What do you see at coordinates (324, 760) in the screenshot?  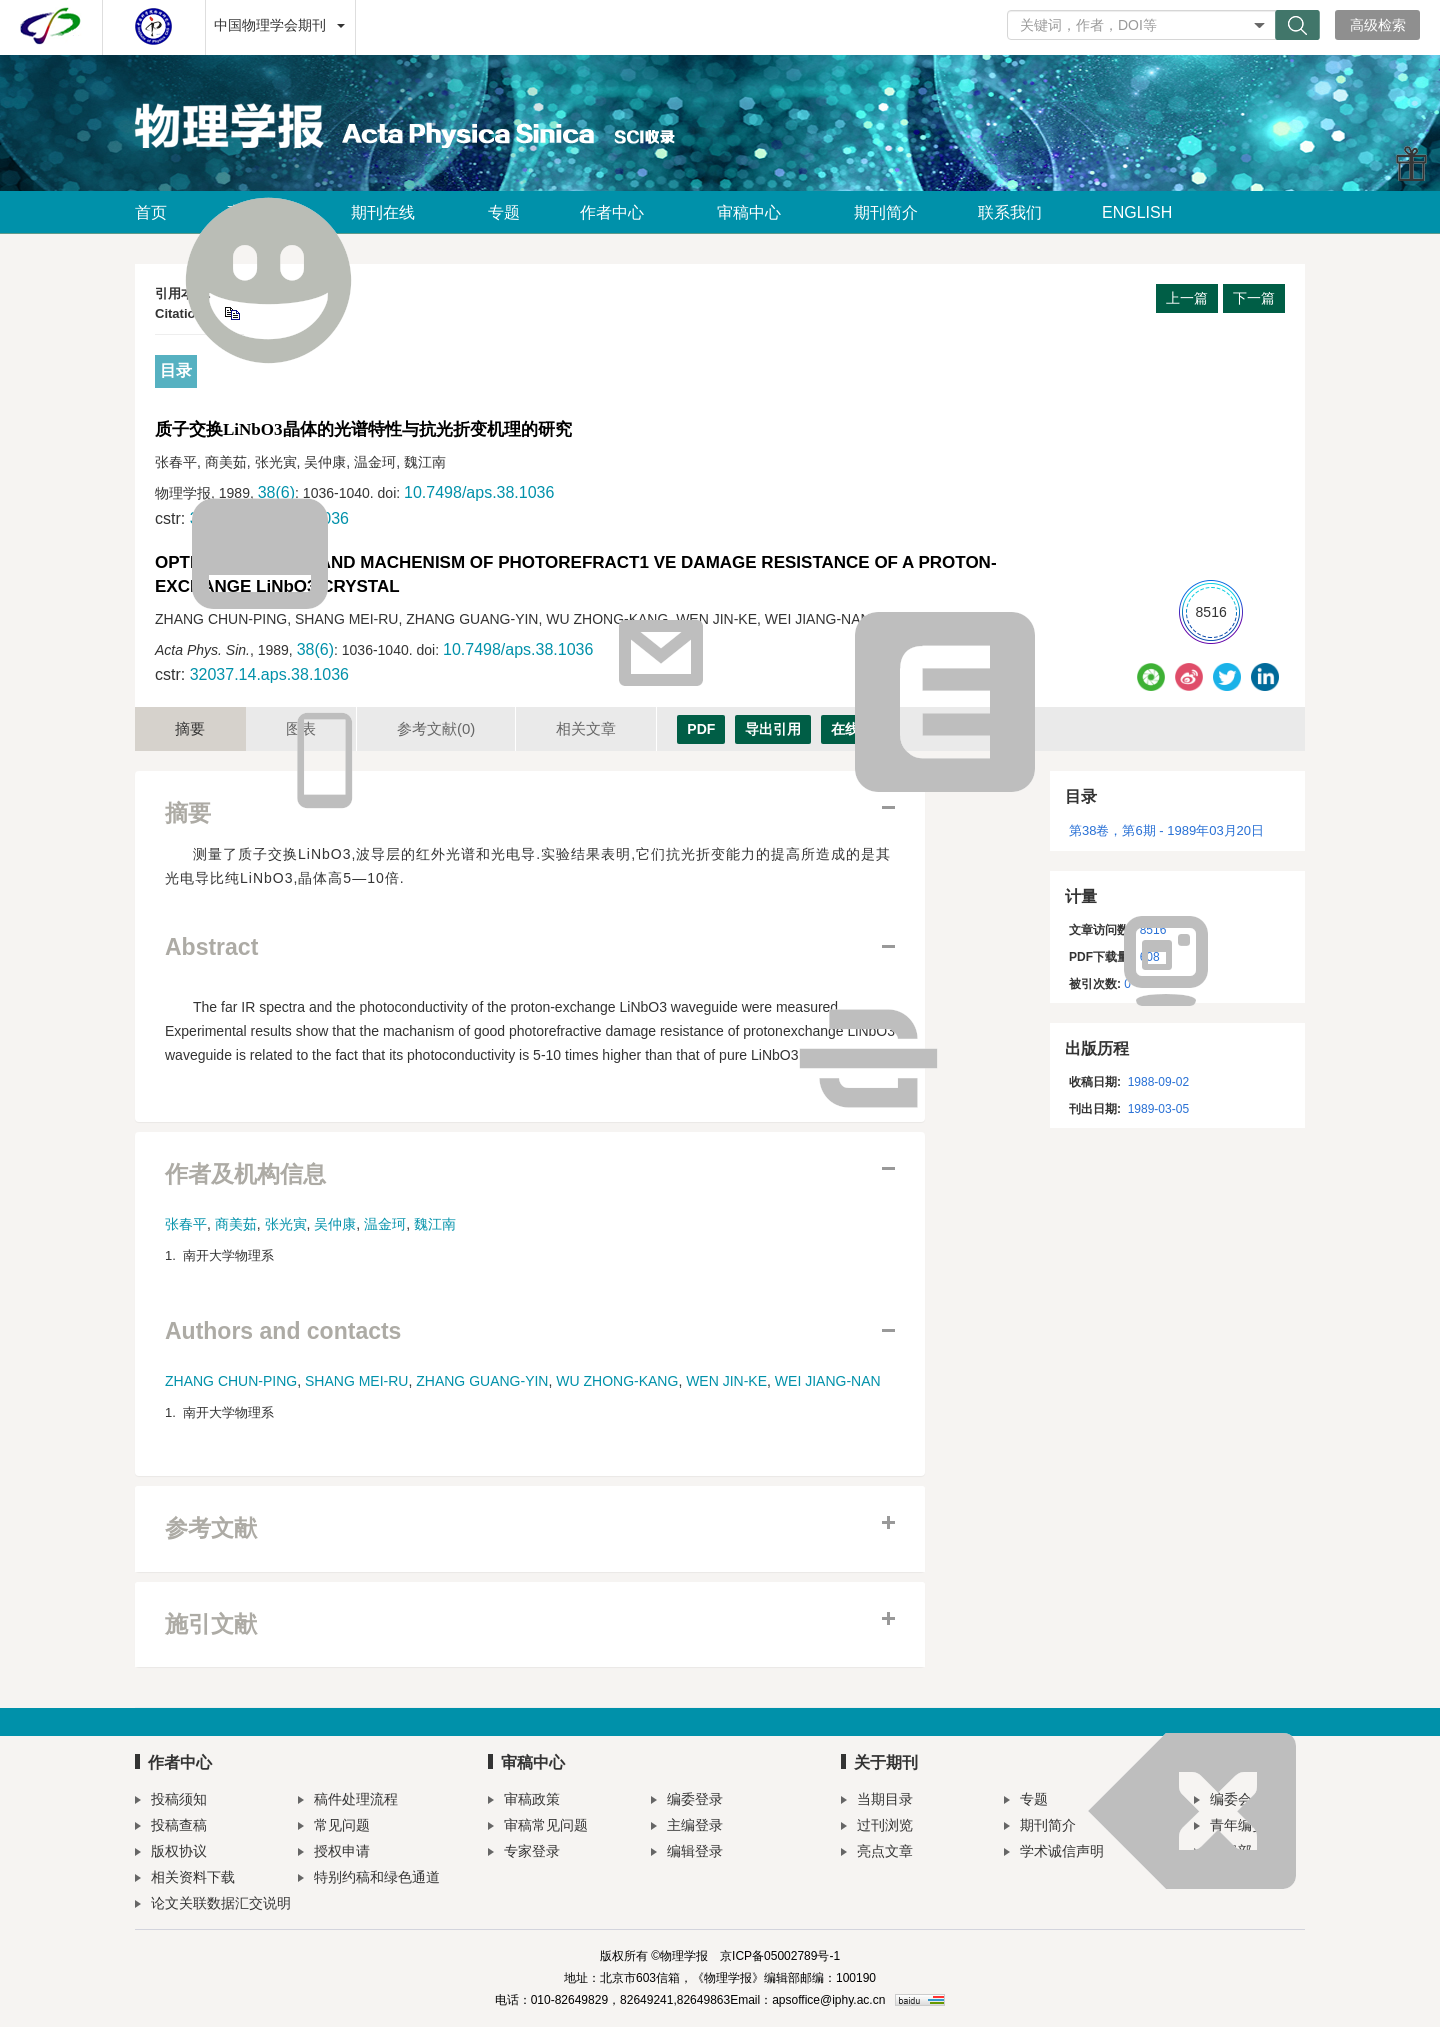 I see `indicates an iPhone or iOS device` at bounding box center [324, 760].